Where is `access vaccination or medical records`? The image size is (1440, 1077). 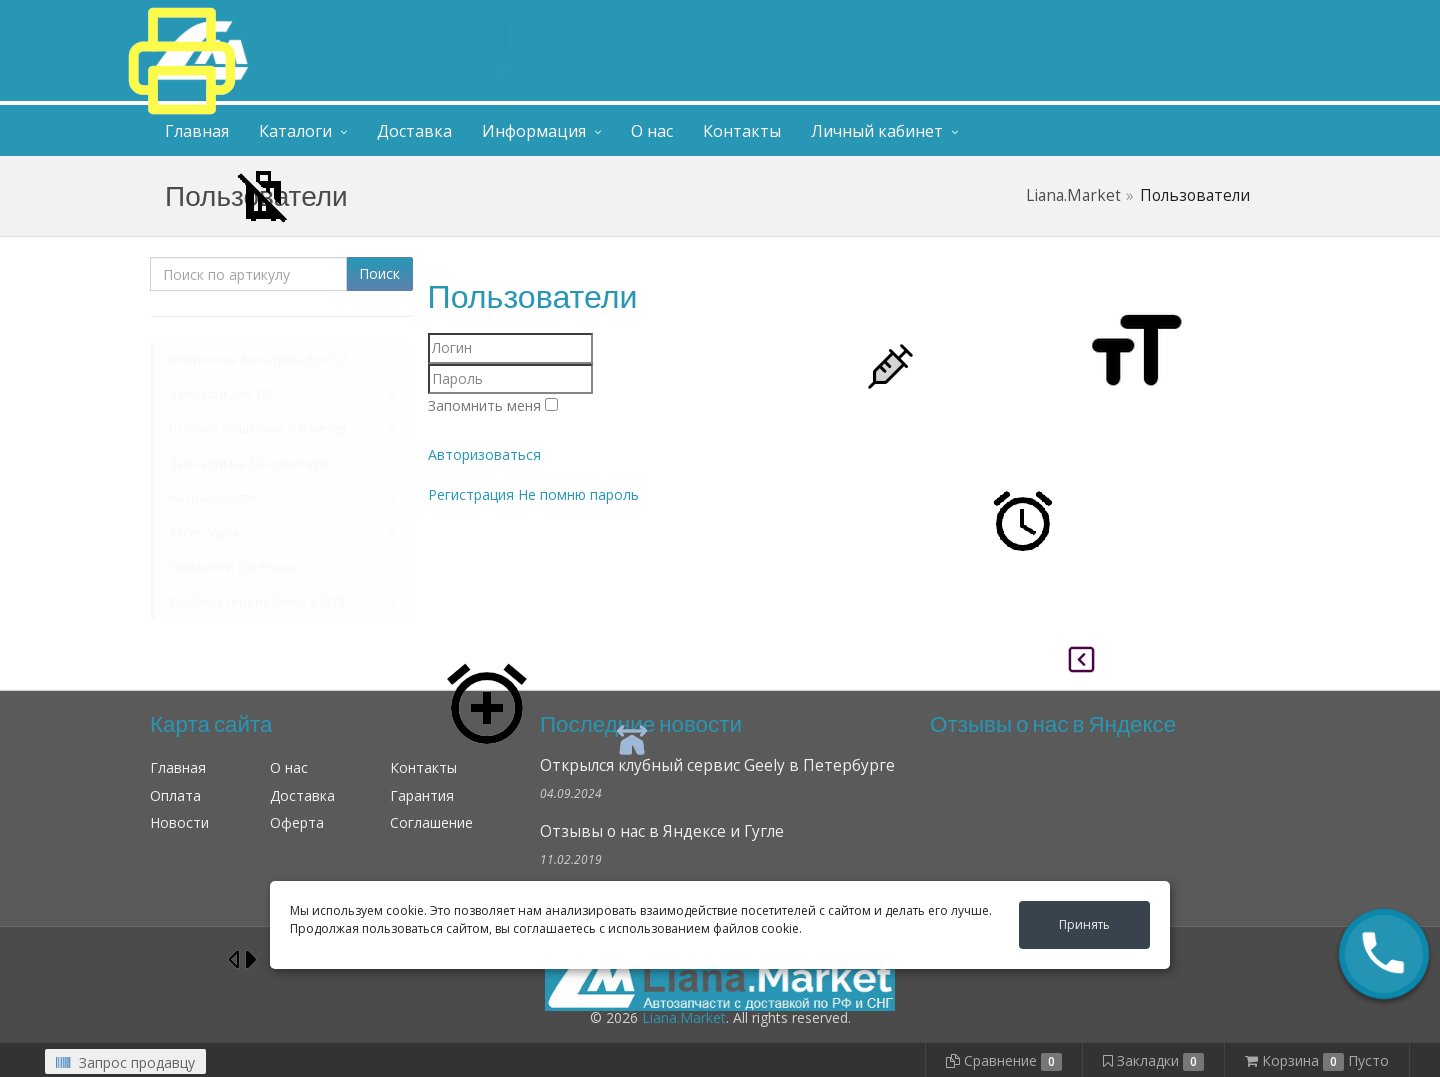
access vaccination or medical records is located at coordinates (890, 366).